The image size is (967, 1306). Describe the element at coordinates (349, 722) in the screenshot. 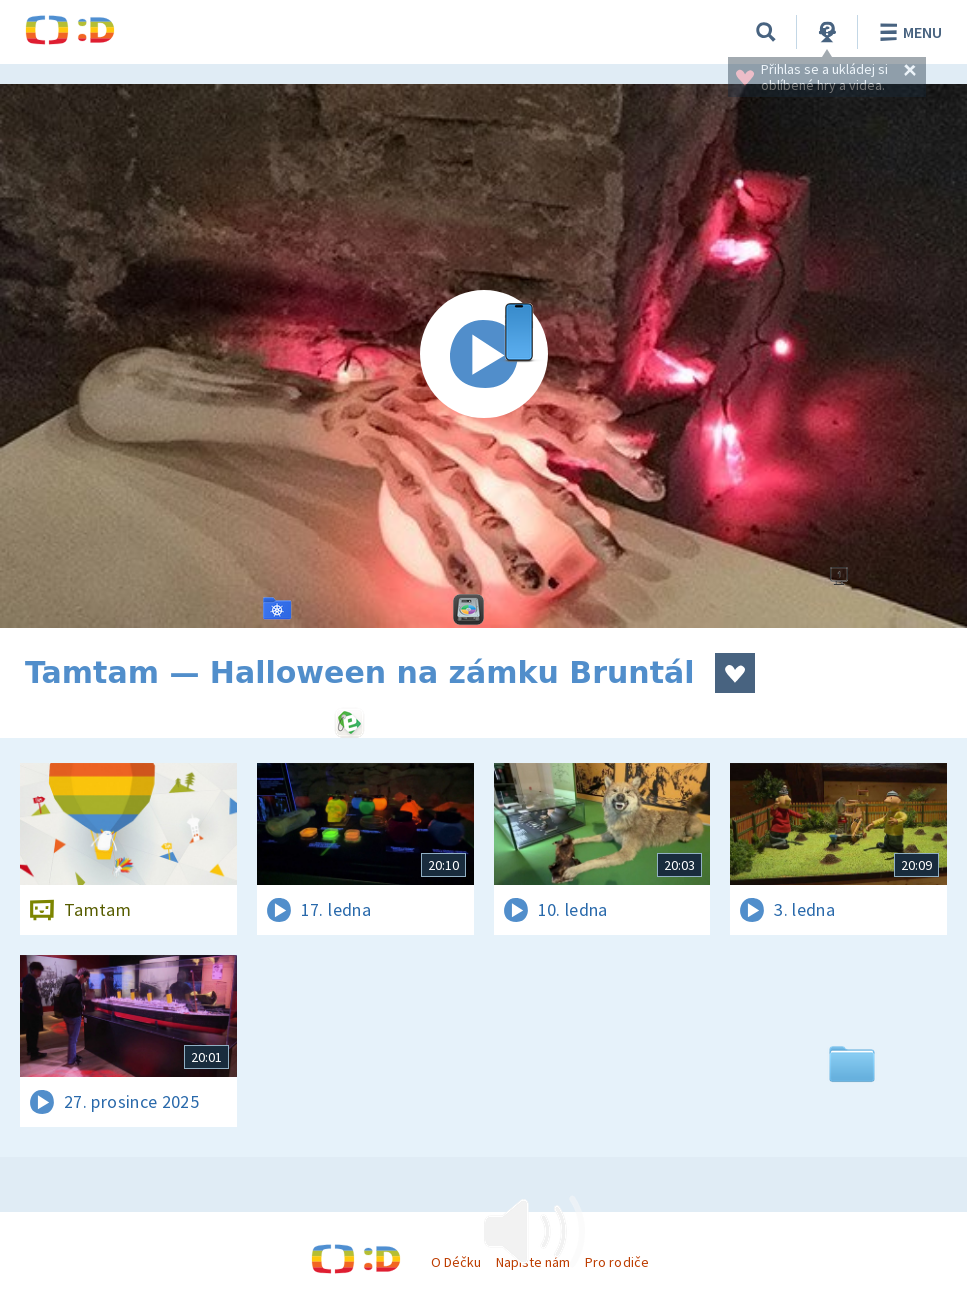

I see `open easytag music tagging application` at that location.